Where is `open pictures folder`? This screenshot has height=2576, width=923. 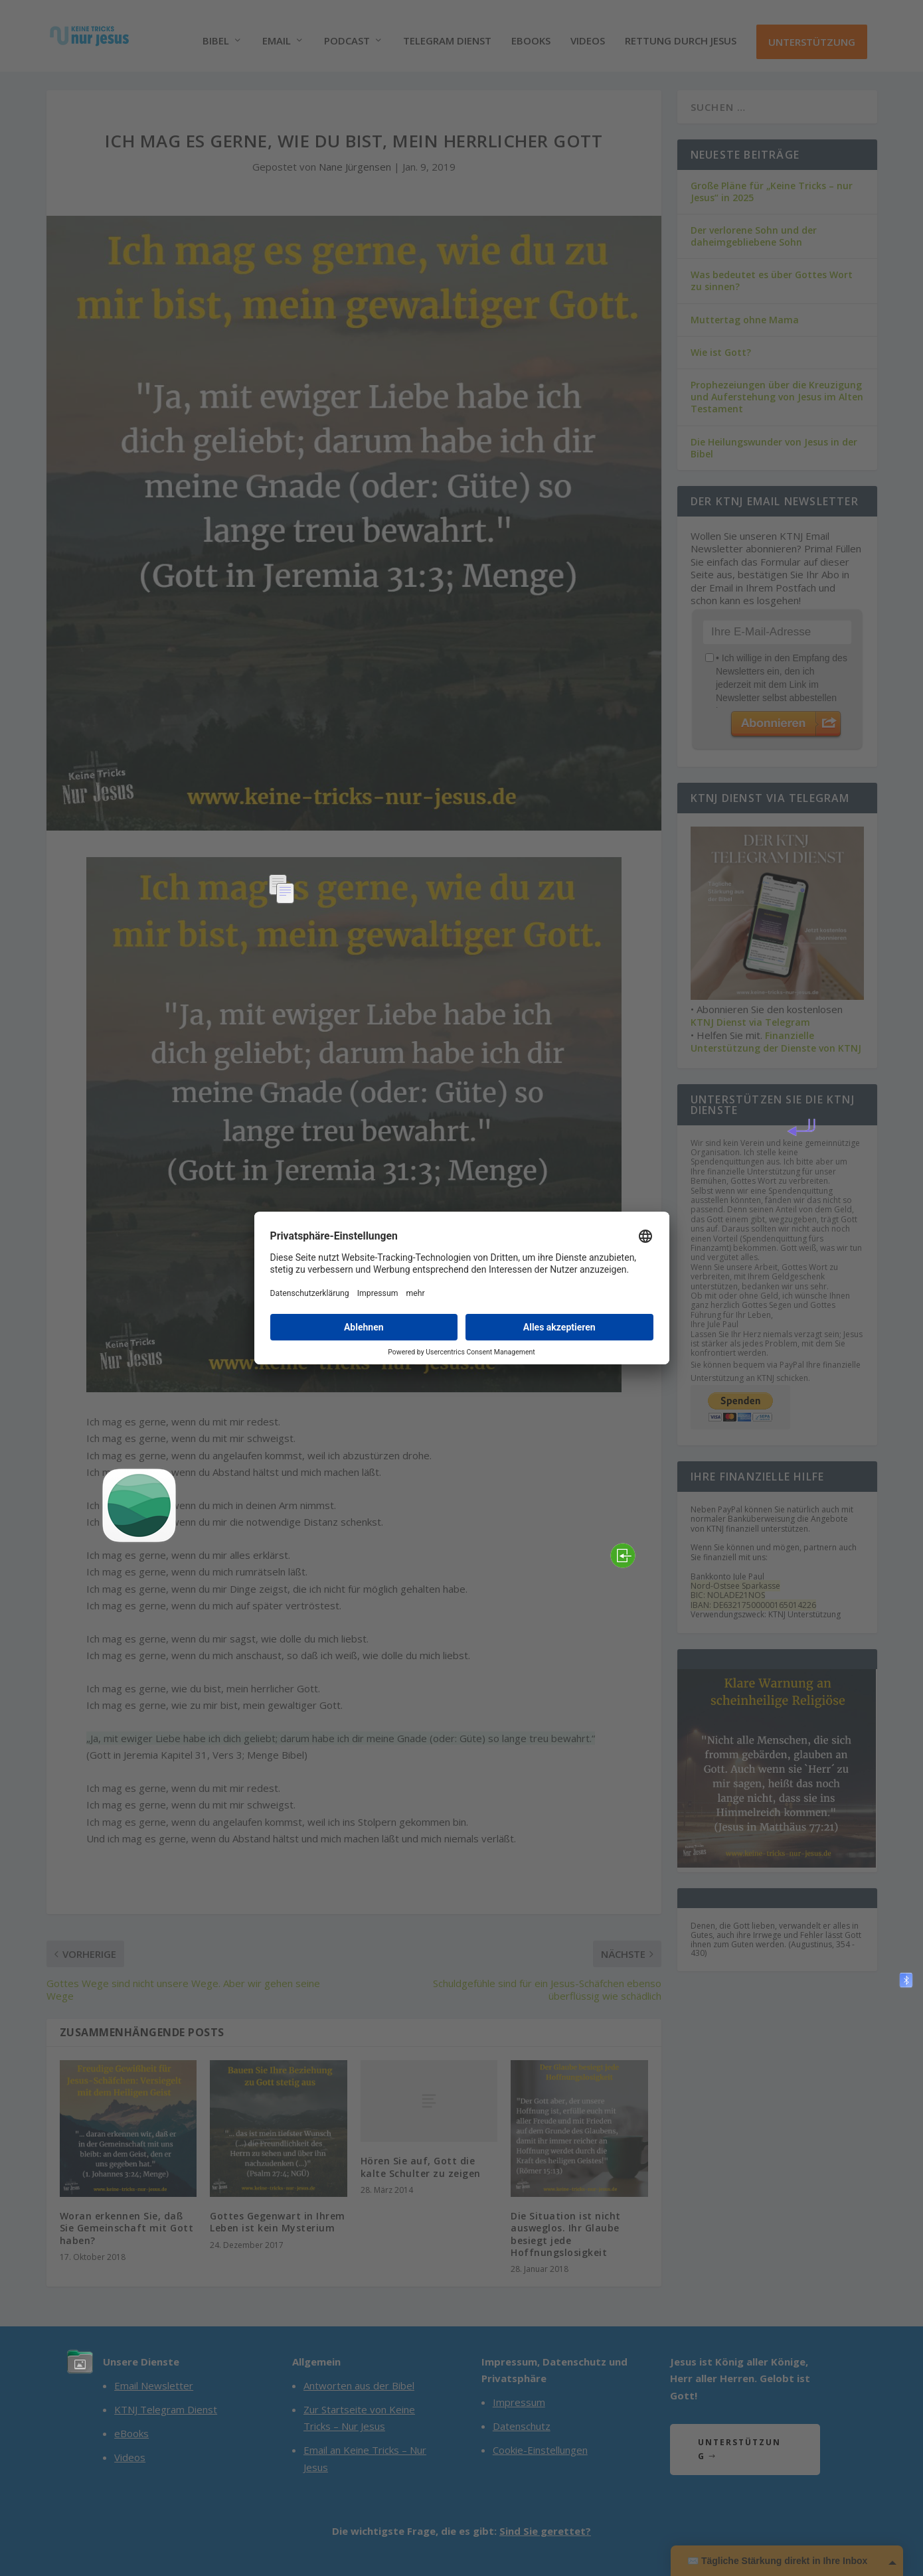
open pictures folder is located at coordinates (80, 2361).